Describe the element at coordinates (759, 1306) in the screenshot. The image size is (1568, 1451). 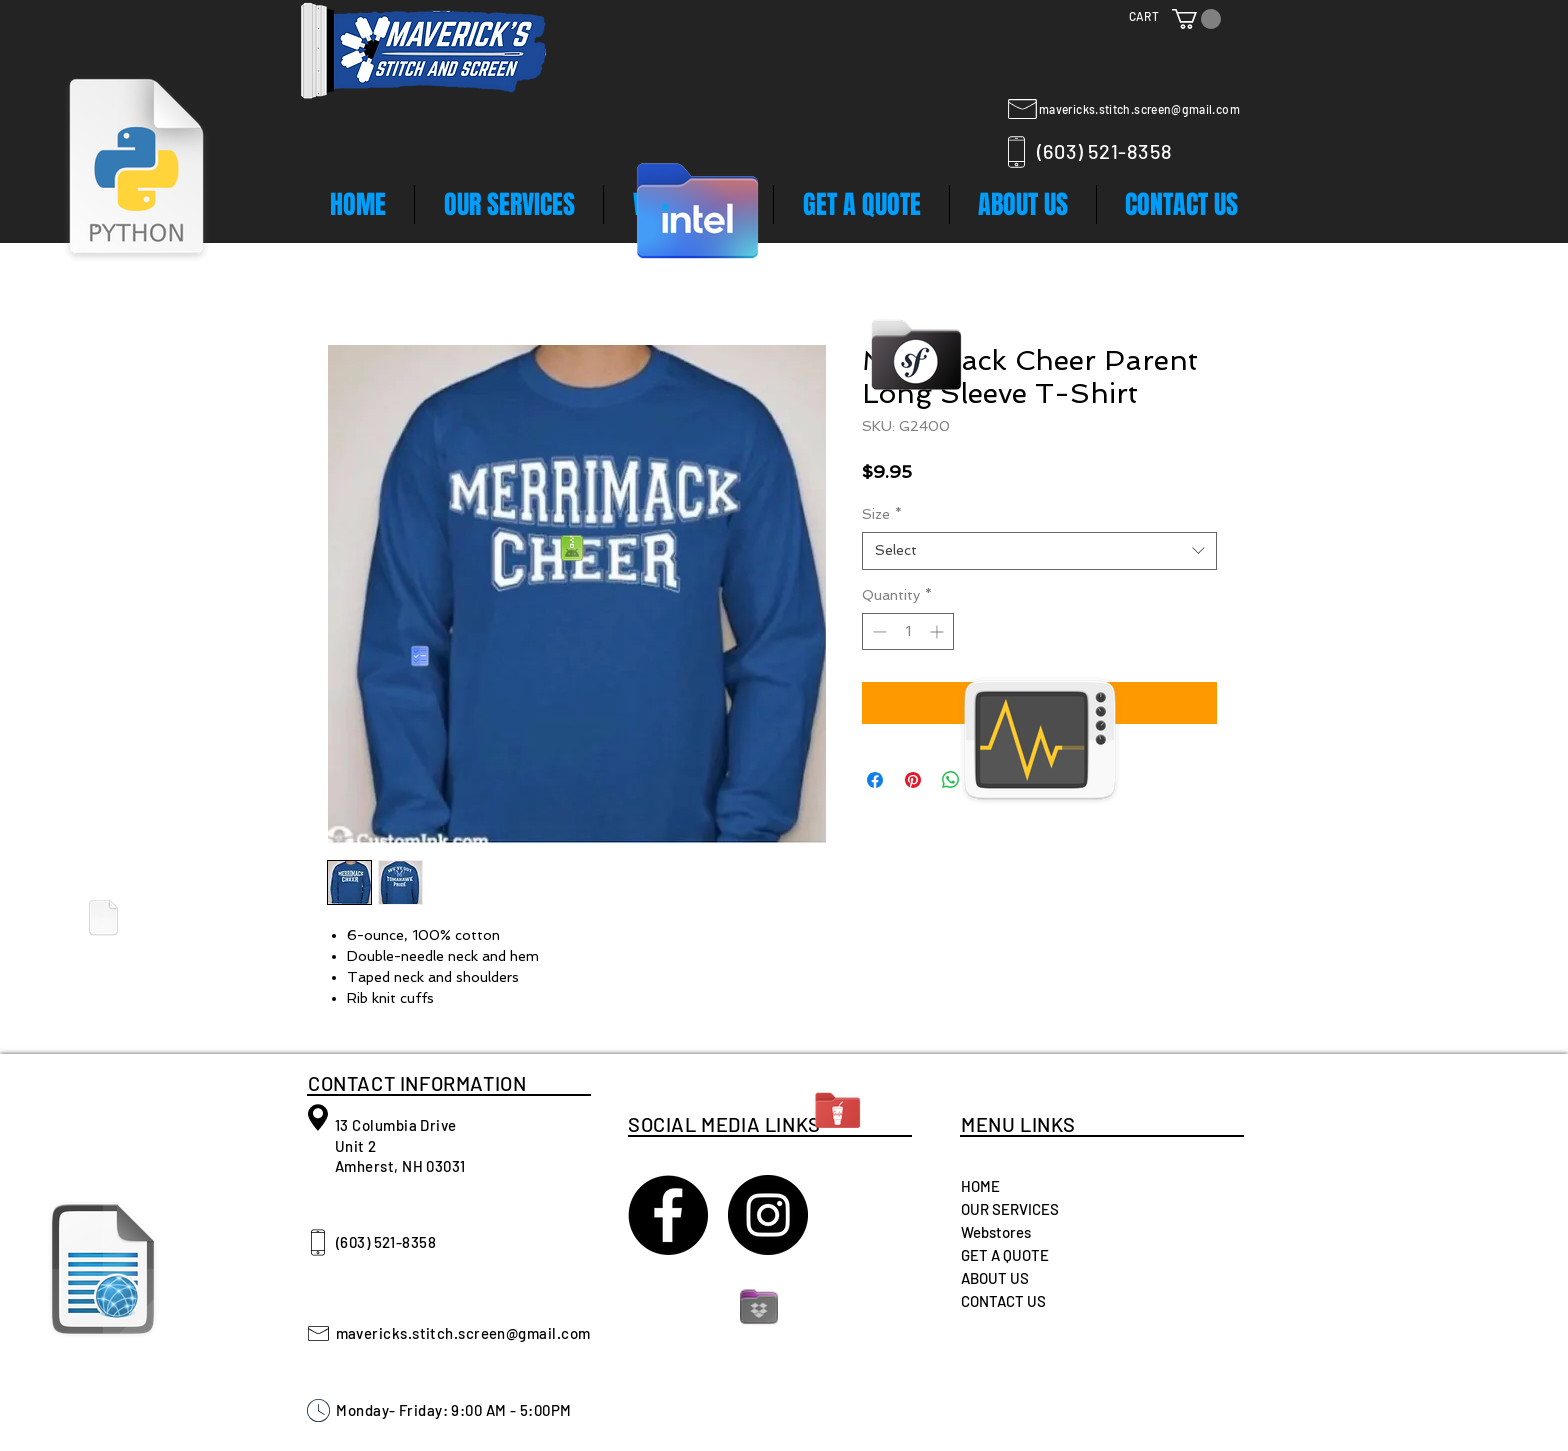
I see `open your Dropbox folder` at that location.